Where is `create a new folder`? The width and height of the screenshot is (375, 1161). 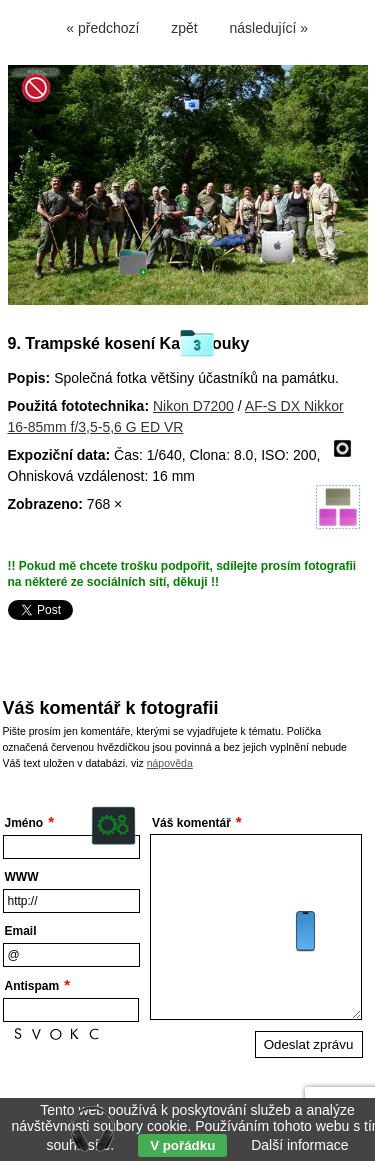 create a new folder is located at coordinates (133, 262).